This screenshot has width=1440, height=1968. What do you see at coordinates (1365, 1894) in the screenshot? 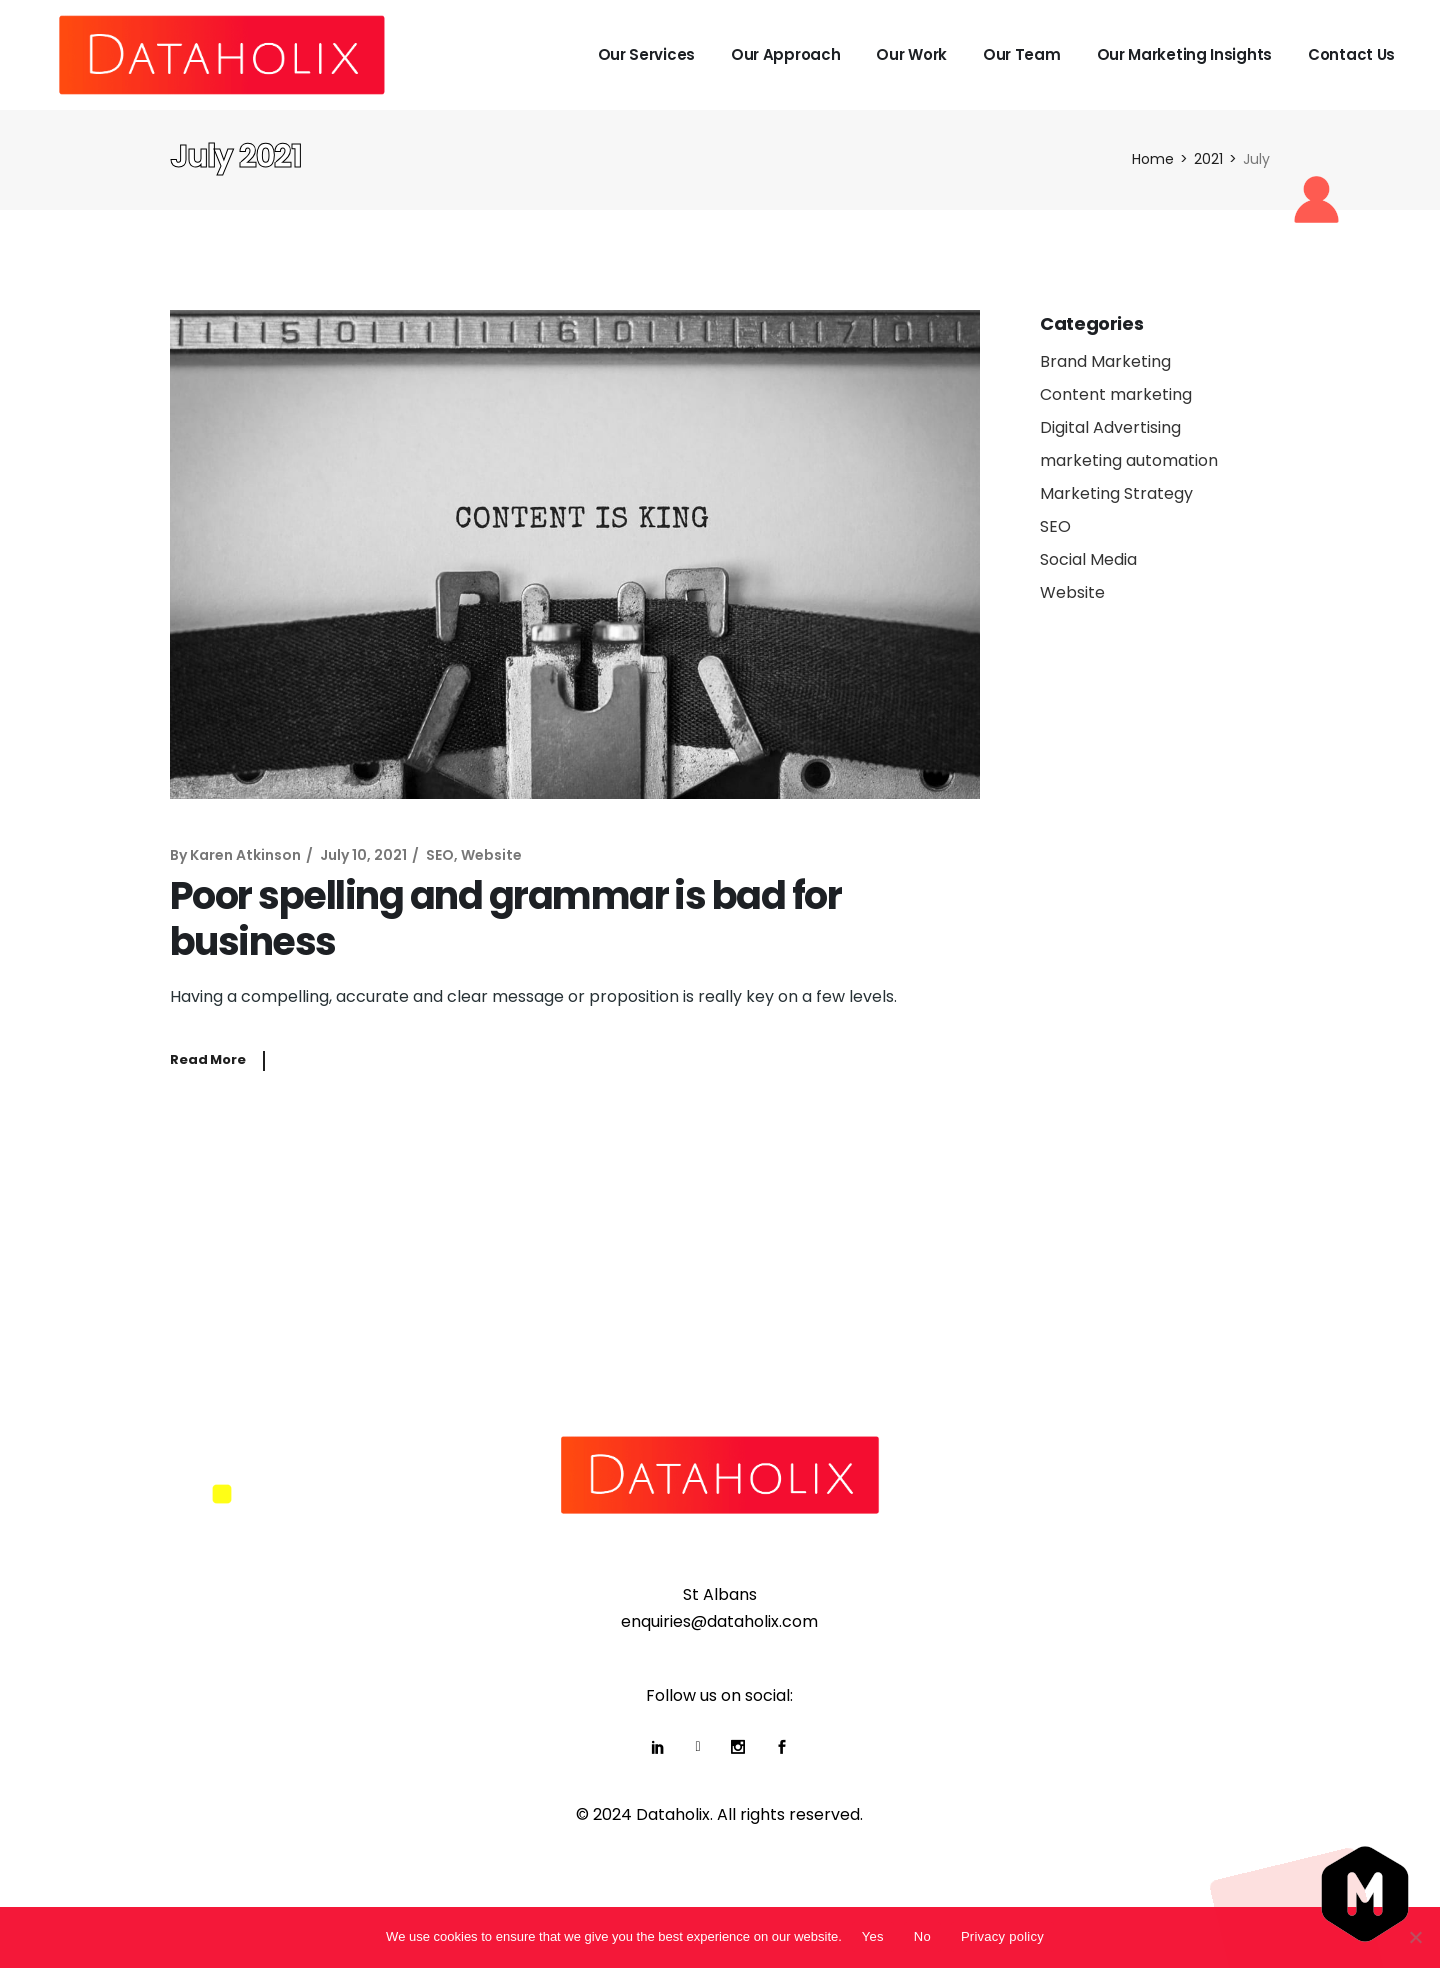
I see `indicates a metro or transit-related feature` at bounding box center [1365, 1894].